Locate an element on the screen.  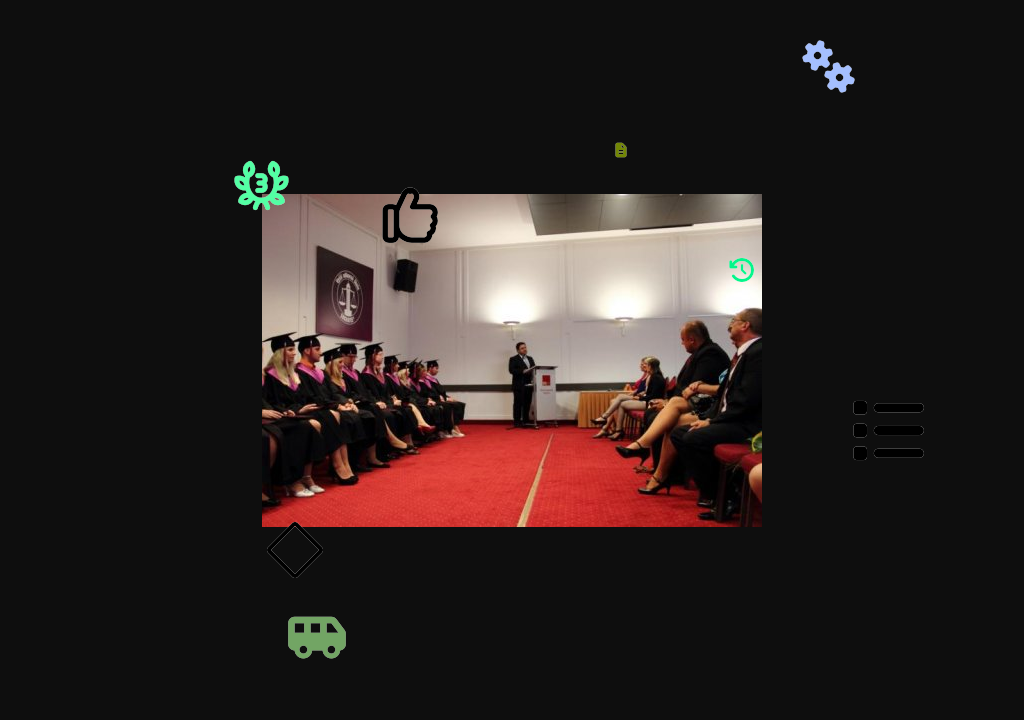
third place ranking or award is located at coordinates (261, 185).